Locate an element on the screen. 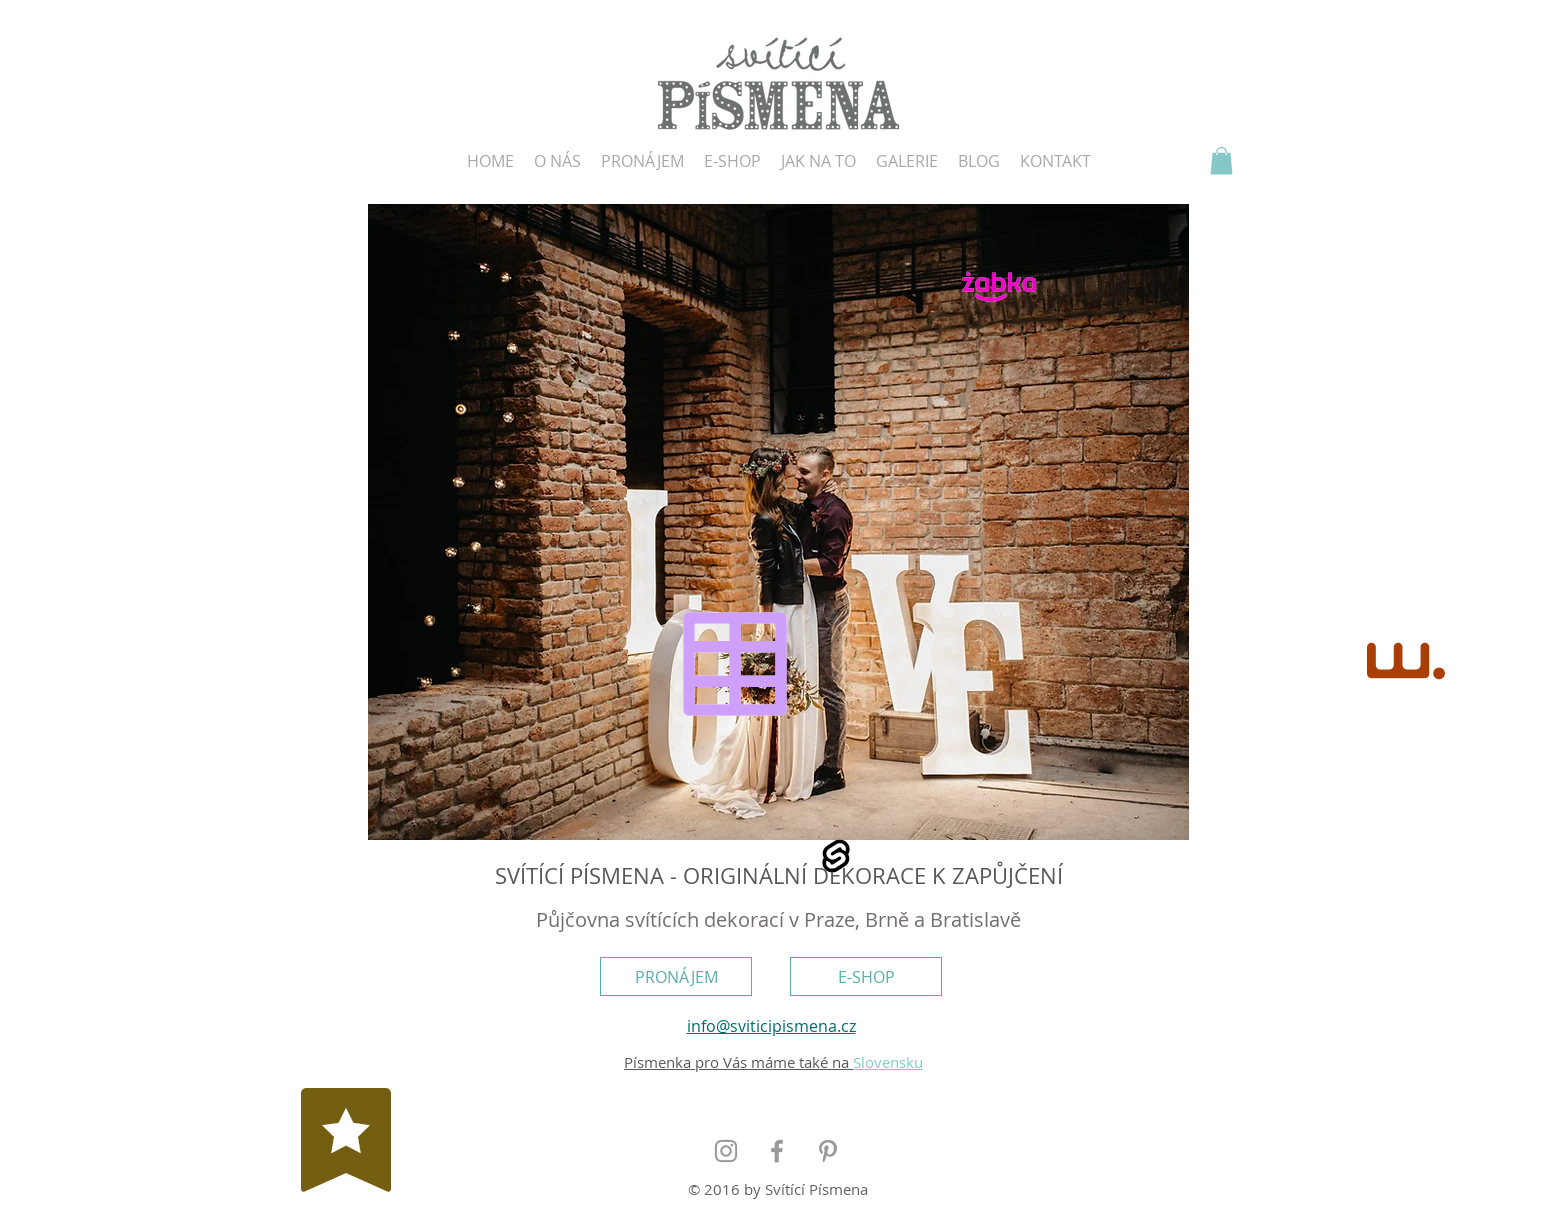 The height and width of the screenshot is (1205, 1558). open the Żabka convenience store app is located at coordinates (999, 287).